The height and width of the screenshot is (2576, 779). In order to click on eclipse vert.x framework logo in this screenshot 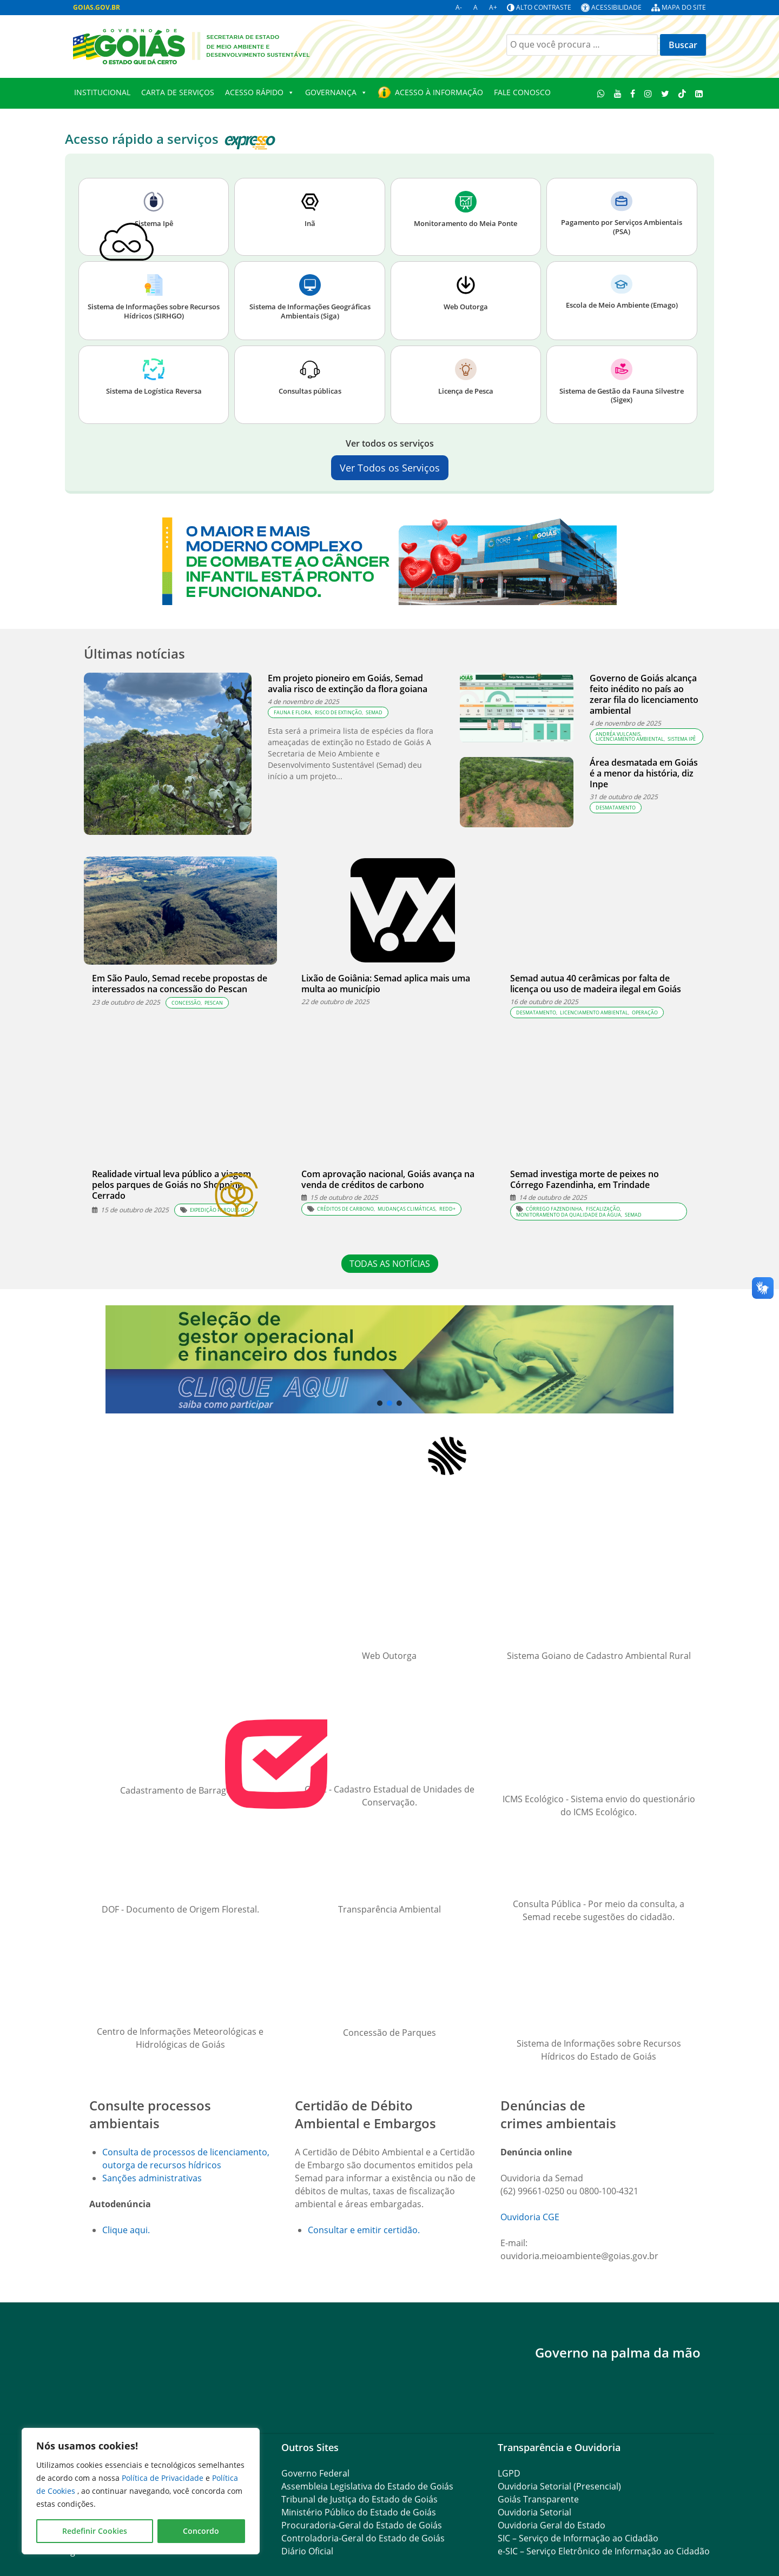, I will do `click(402, 910)`.